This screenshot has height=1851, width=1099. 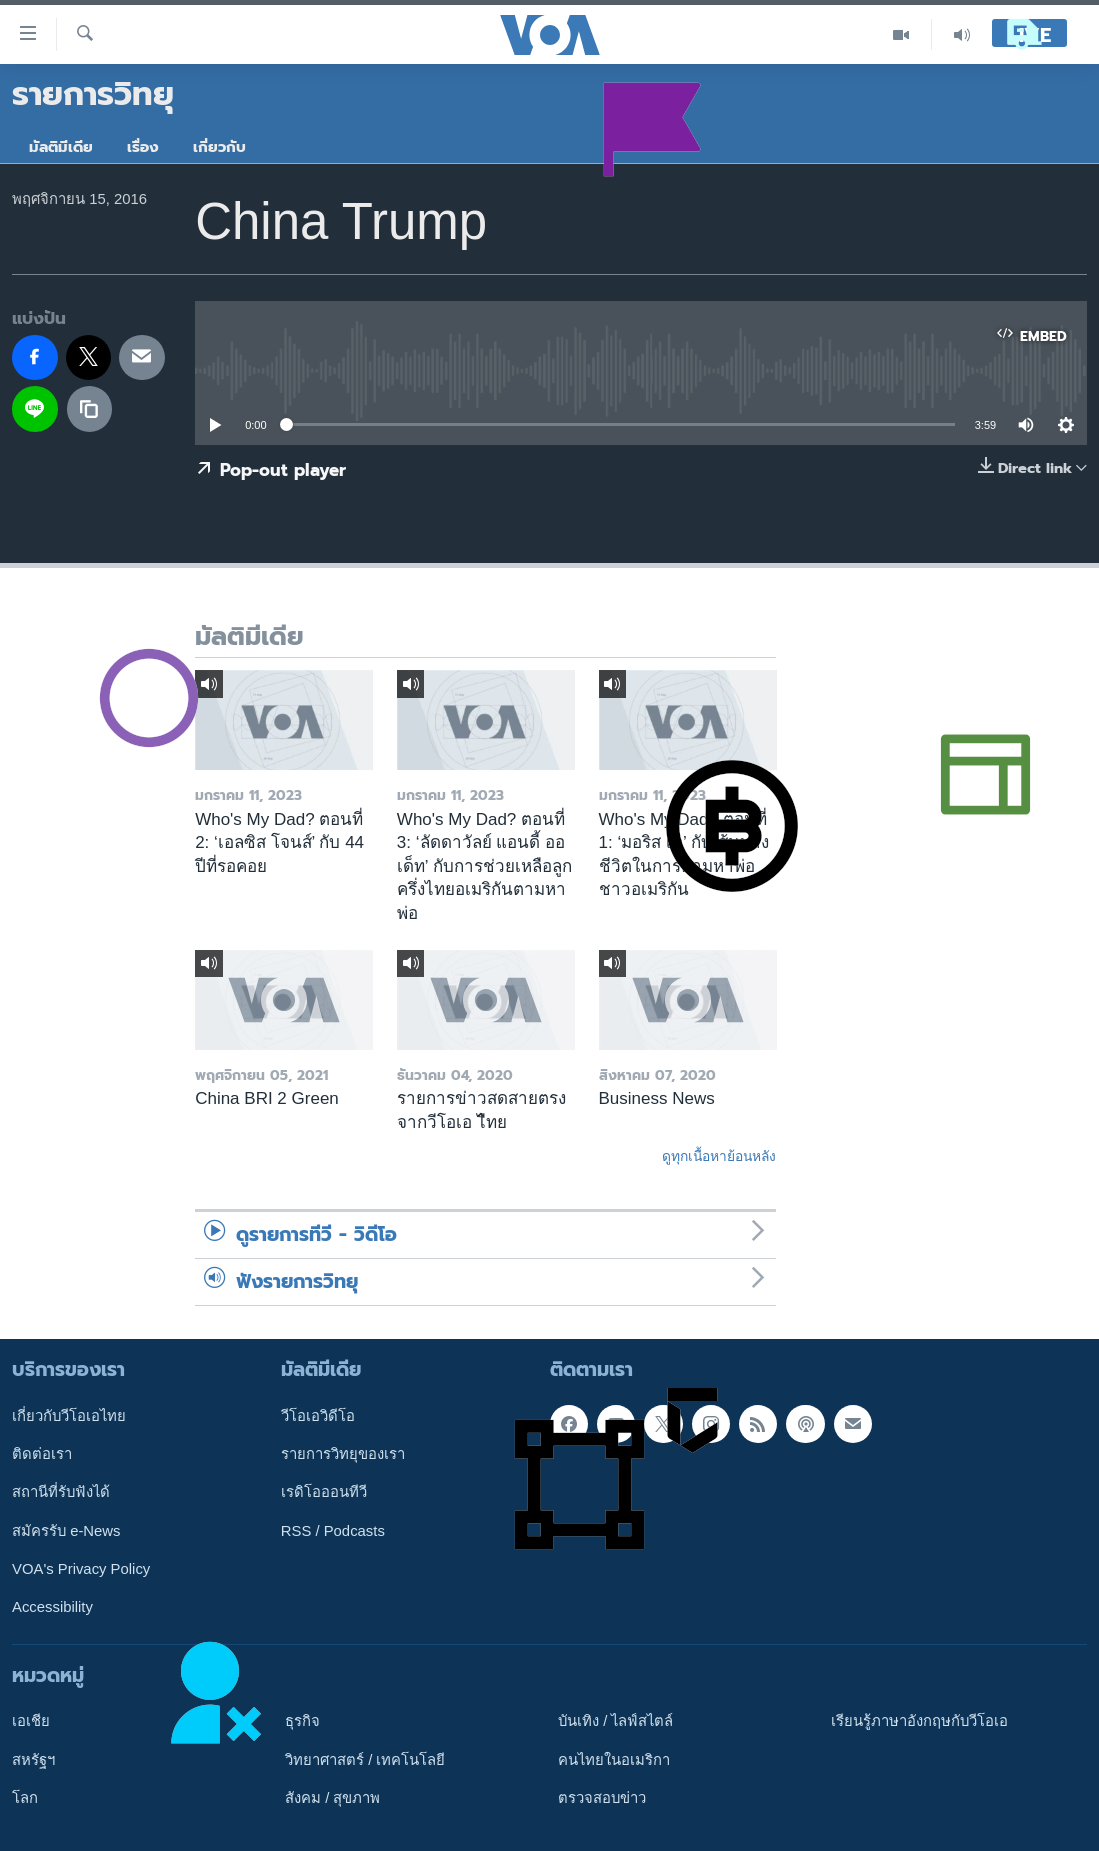 I want to click on unfollow a user, so click(x=210, y=1695).